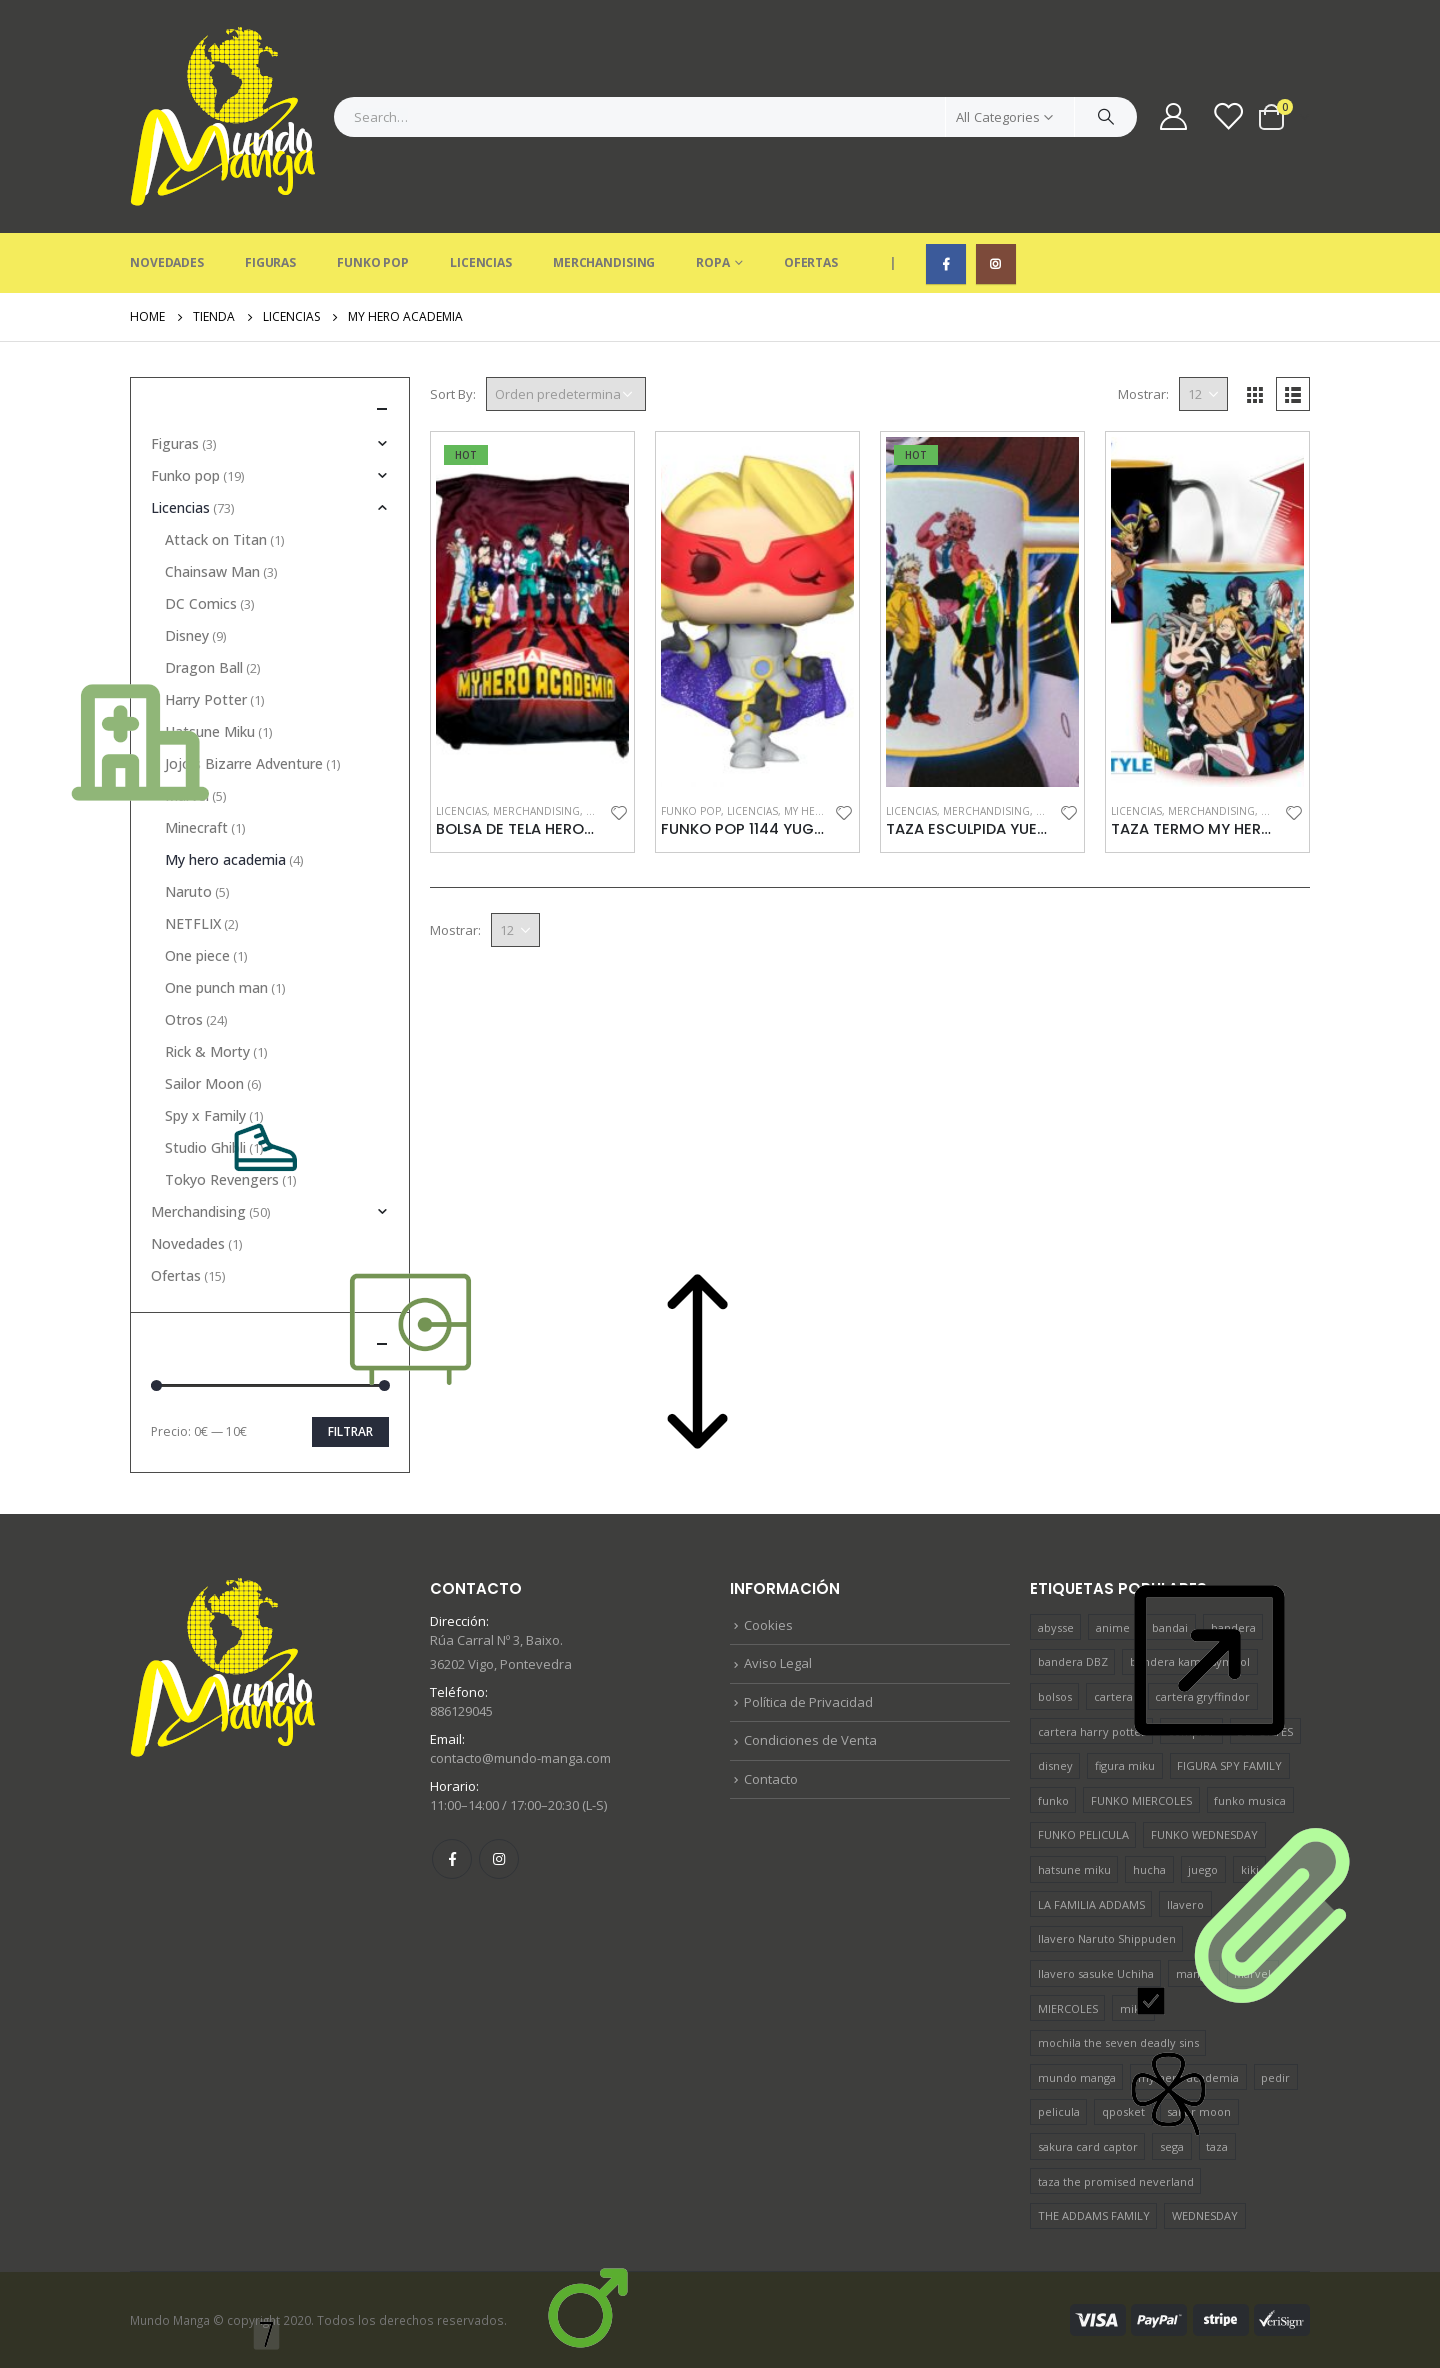  I want to click on indicates luck or bonus feature, so click(1168, 2092).